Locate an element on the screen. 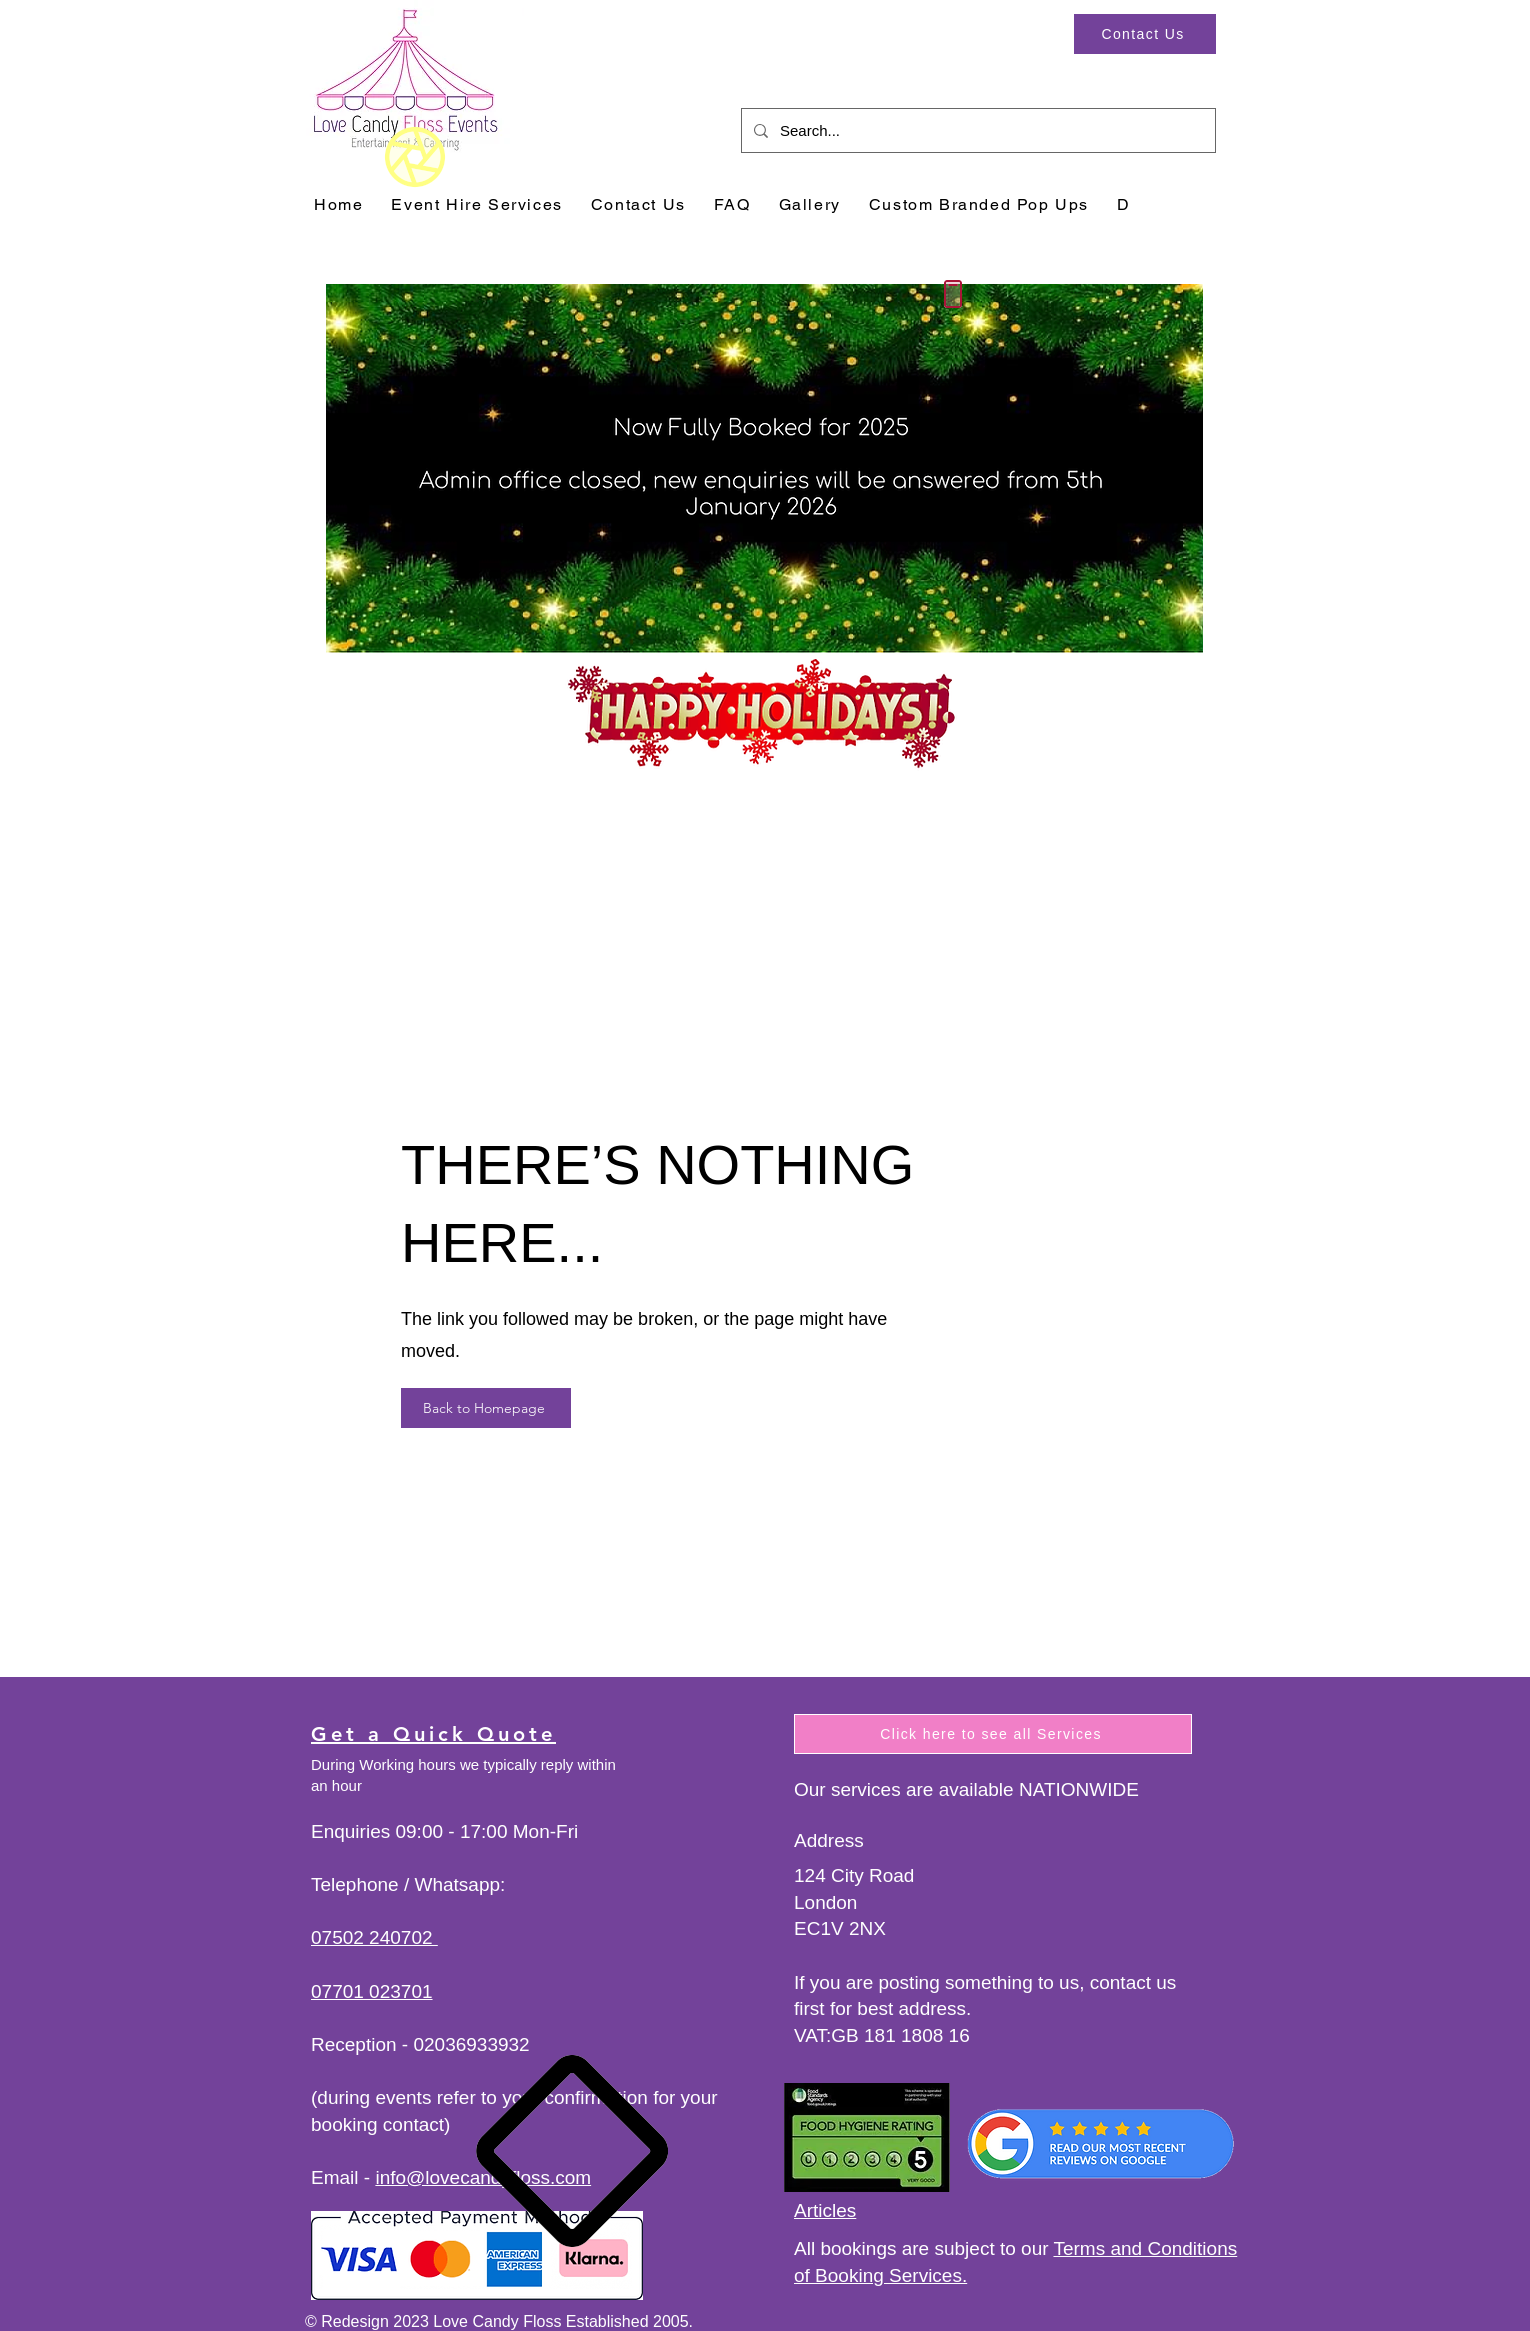  mobile device with speaker enabled is located at coordinates (953, 294).